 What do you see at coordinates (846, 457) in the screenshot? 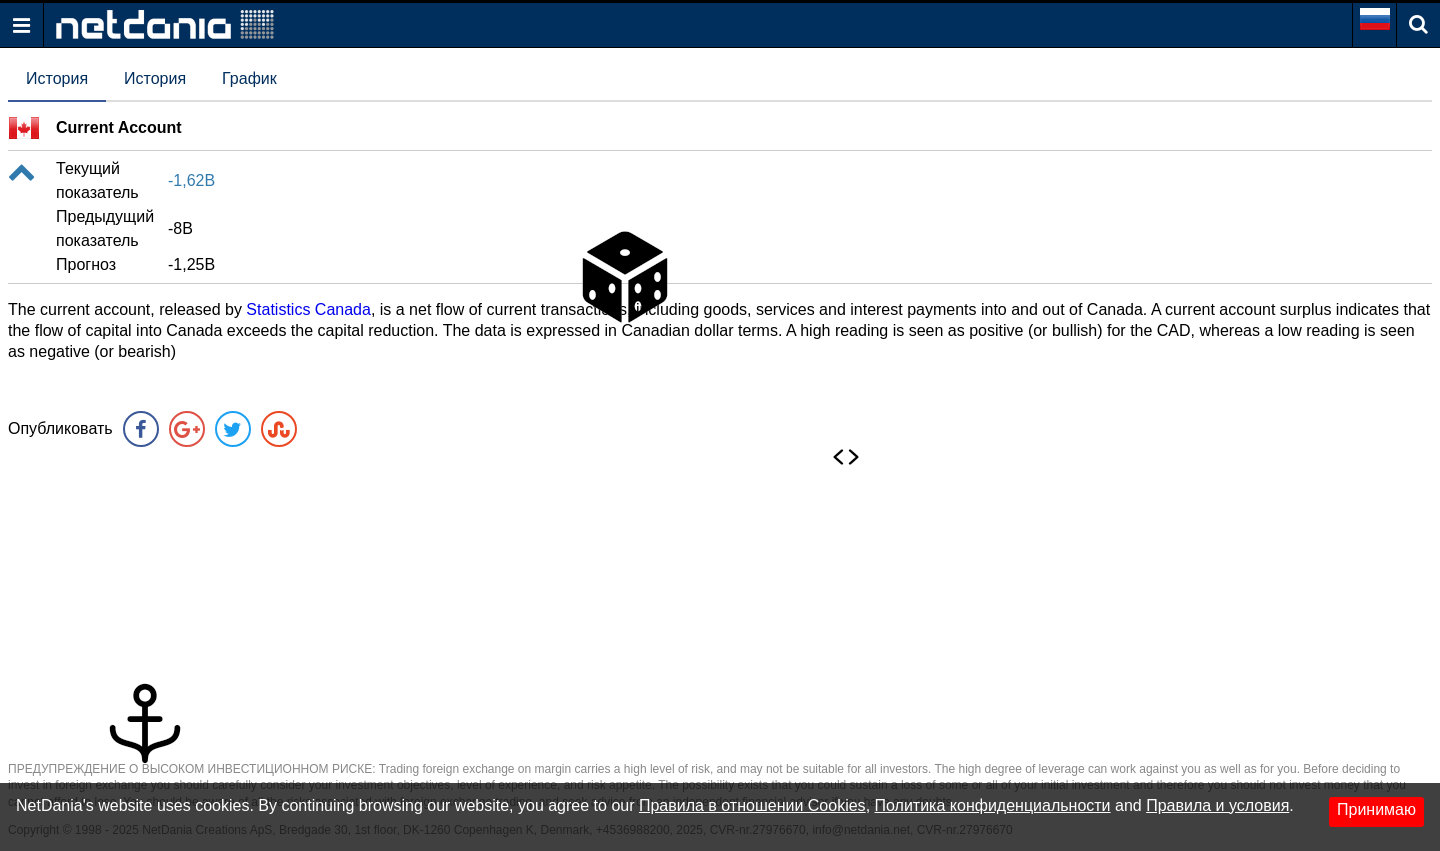
I see `view or edit source code` at bounding box center [846, 457].